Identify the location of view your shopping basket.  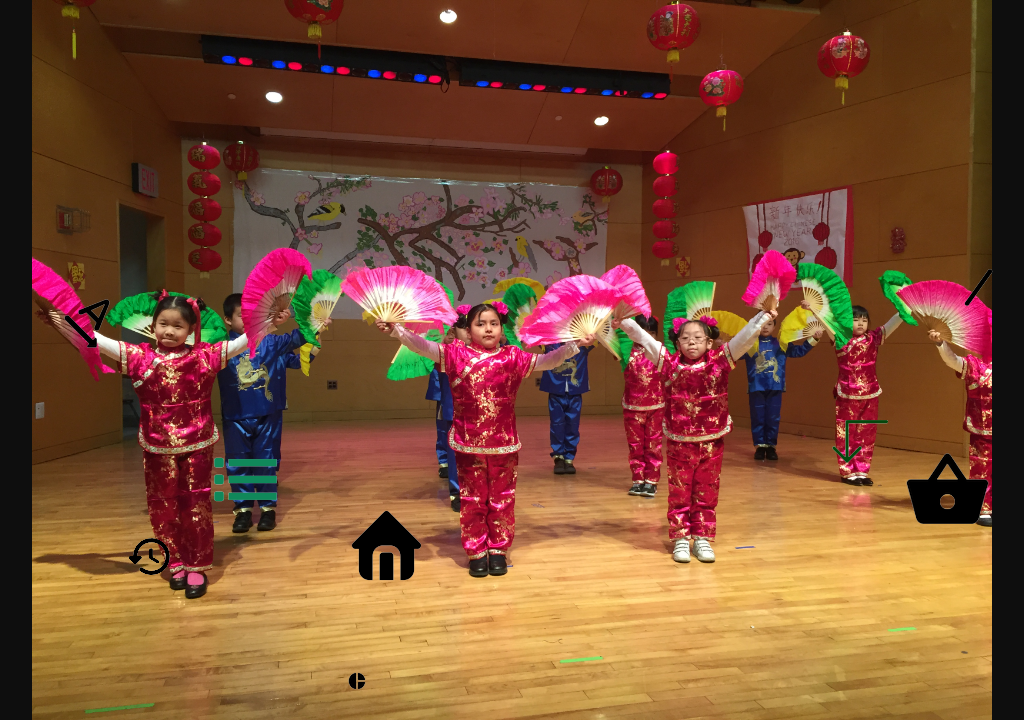
(947, 490).